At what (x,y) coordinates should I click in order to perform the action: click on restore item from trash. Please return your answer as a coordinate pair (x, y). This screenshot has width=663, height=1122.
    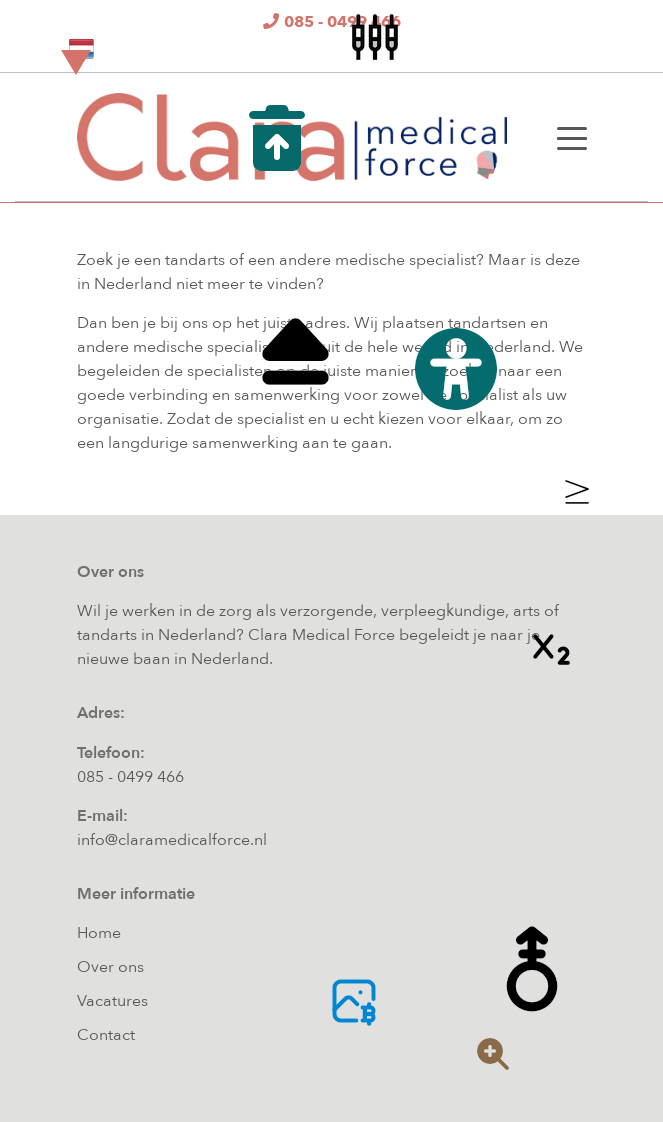
    Looking at the image, I should click on (277, 139).